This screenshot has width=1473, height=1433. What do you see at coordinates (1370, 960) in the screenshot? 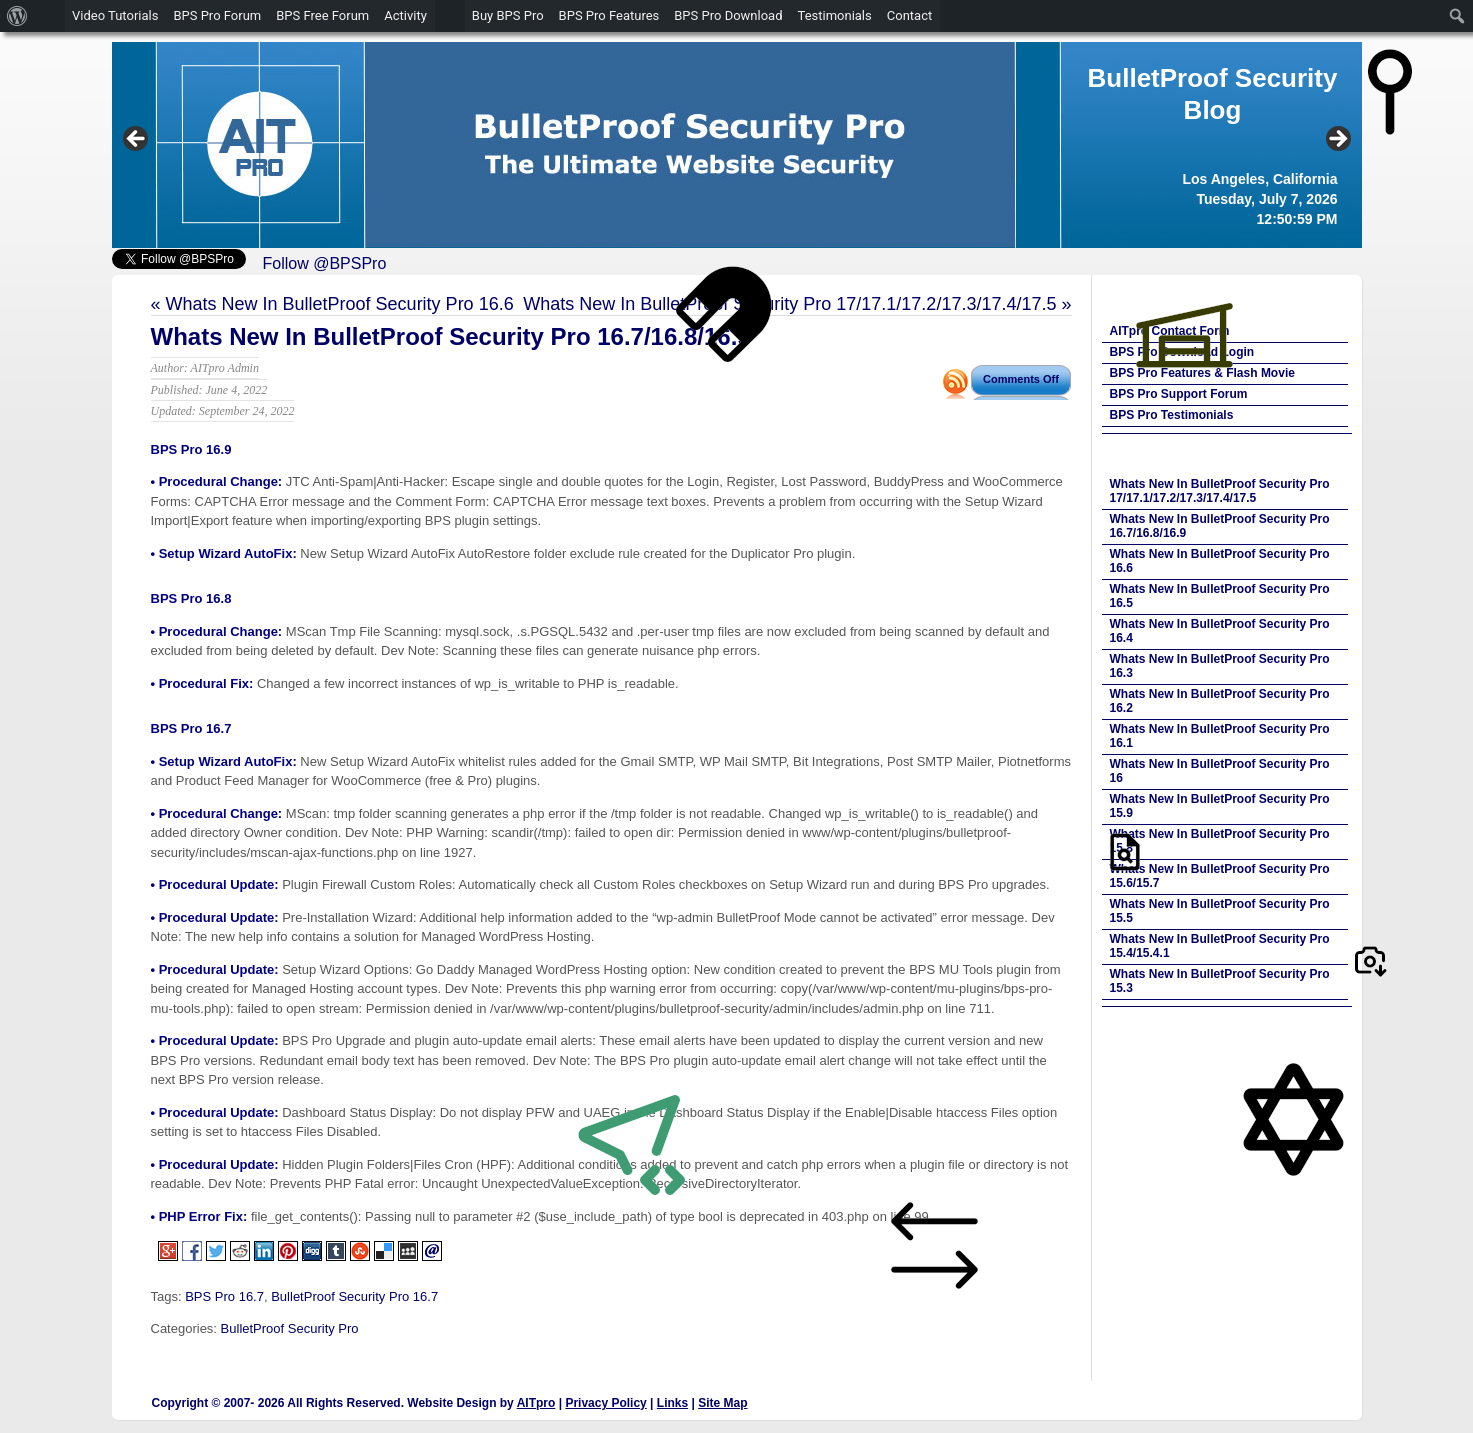
I see `download a captured photo` at bounding box center [1370, 960].